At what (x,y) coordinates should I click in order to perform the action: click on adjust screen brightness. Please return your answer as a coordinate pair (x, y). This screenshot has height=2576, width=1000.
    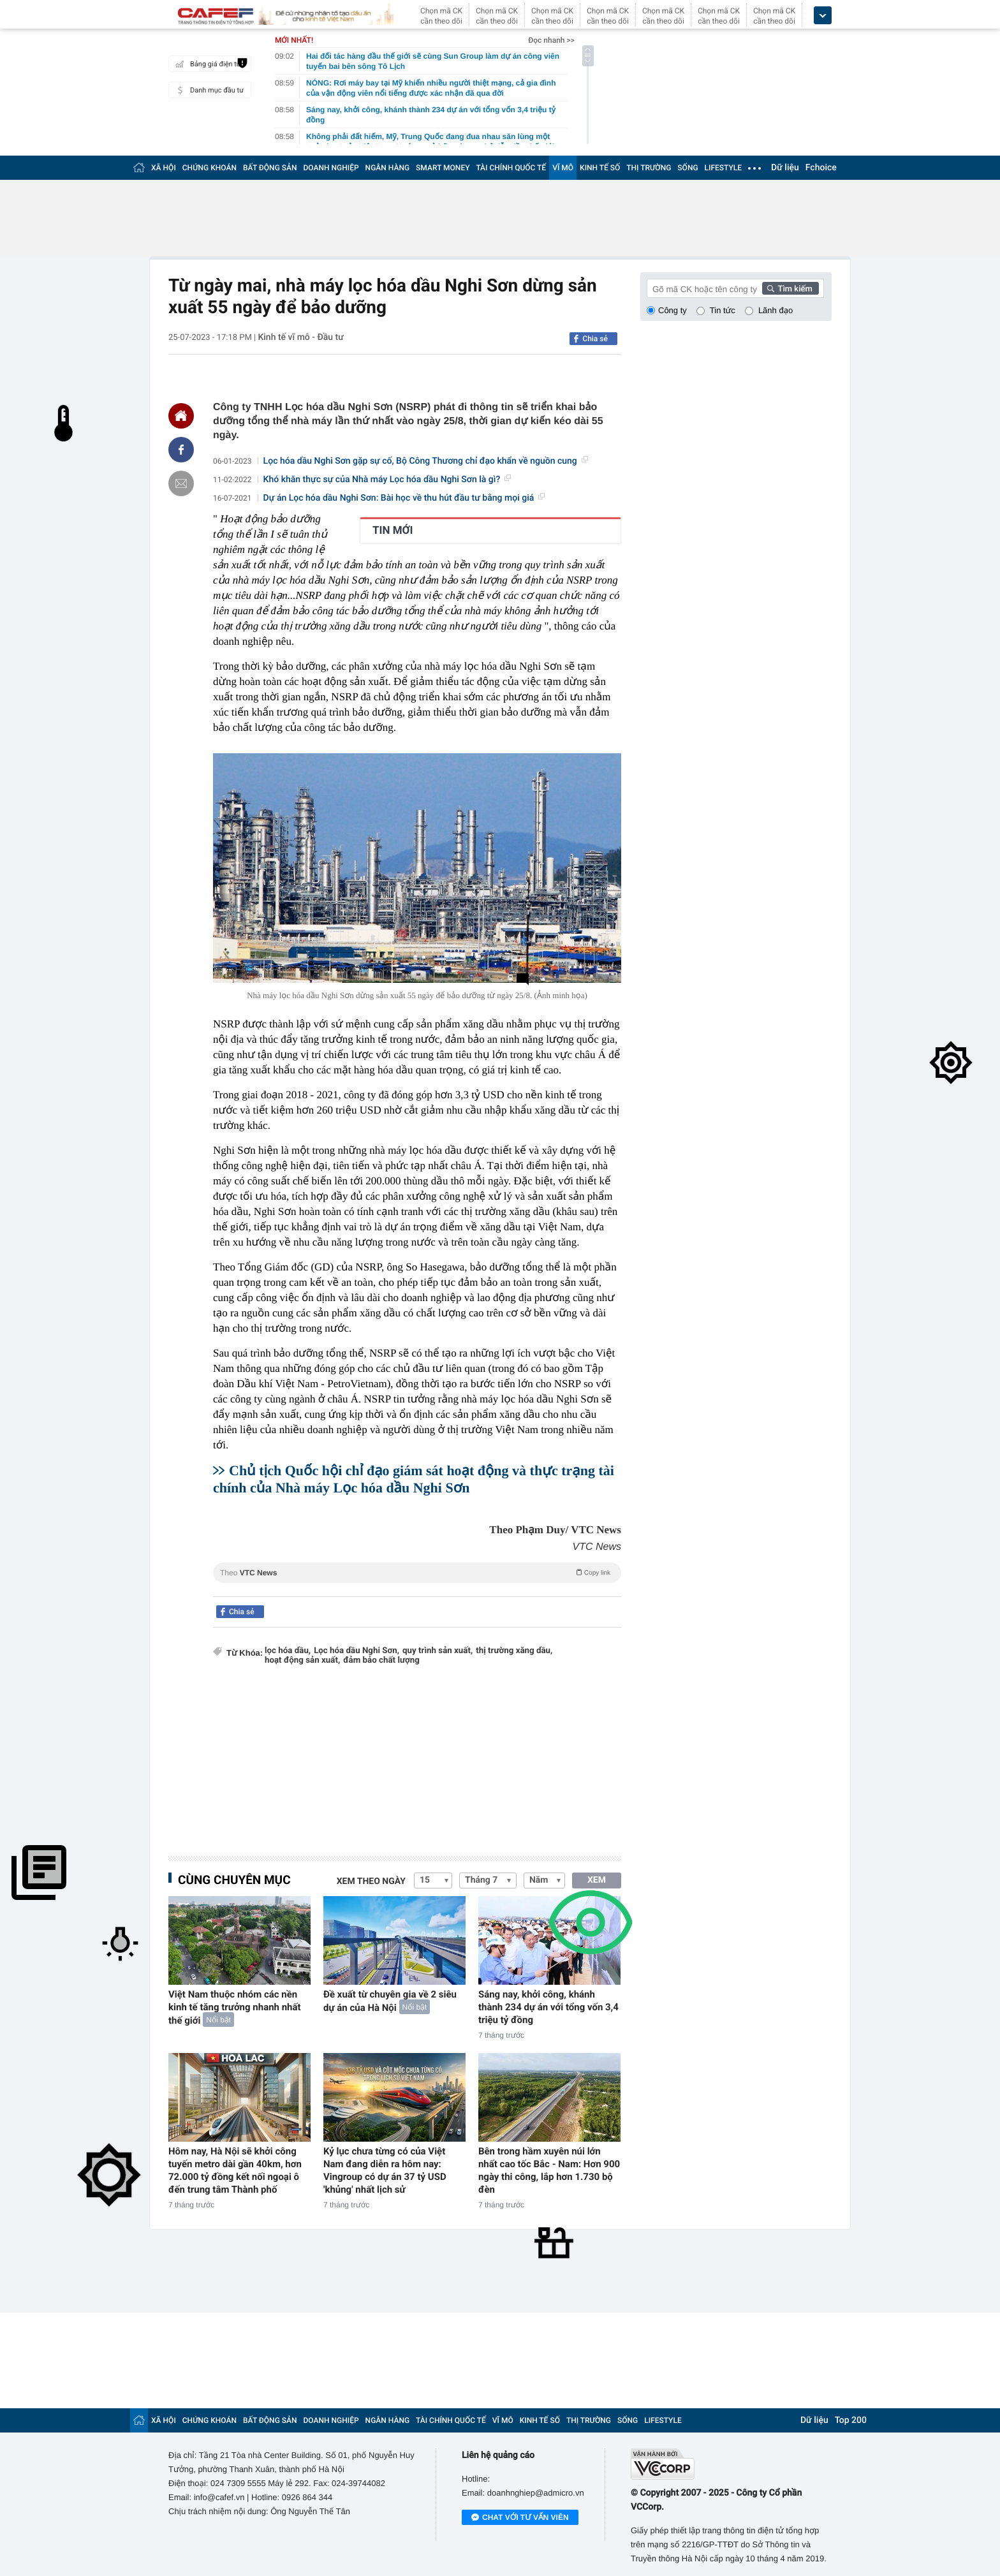
    Looking at the image, I should click on (951, 1063).